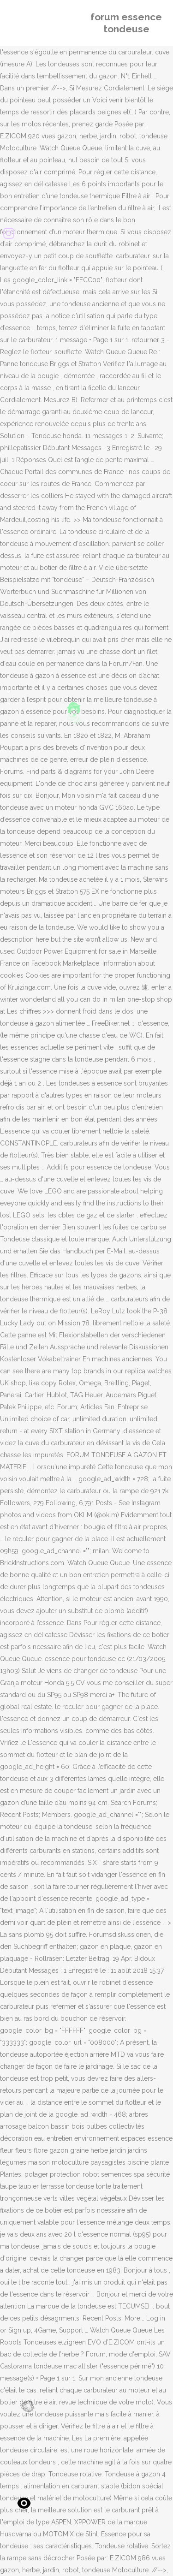 Image resolution: width=173 pixels, height=2576 pixels. Describe the element at coordinates (74, 713) in the screenshot. I see `launch ren'py visual novel engine` at that location.